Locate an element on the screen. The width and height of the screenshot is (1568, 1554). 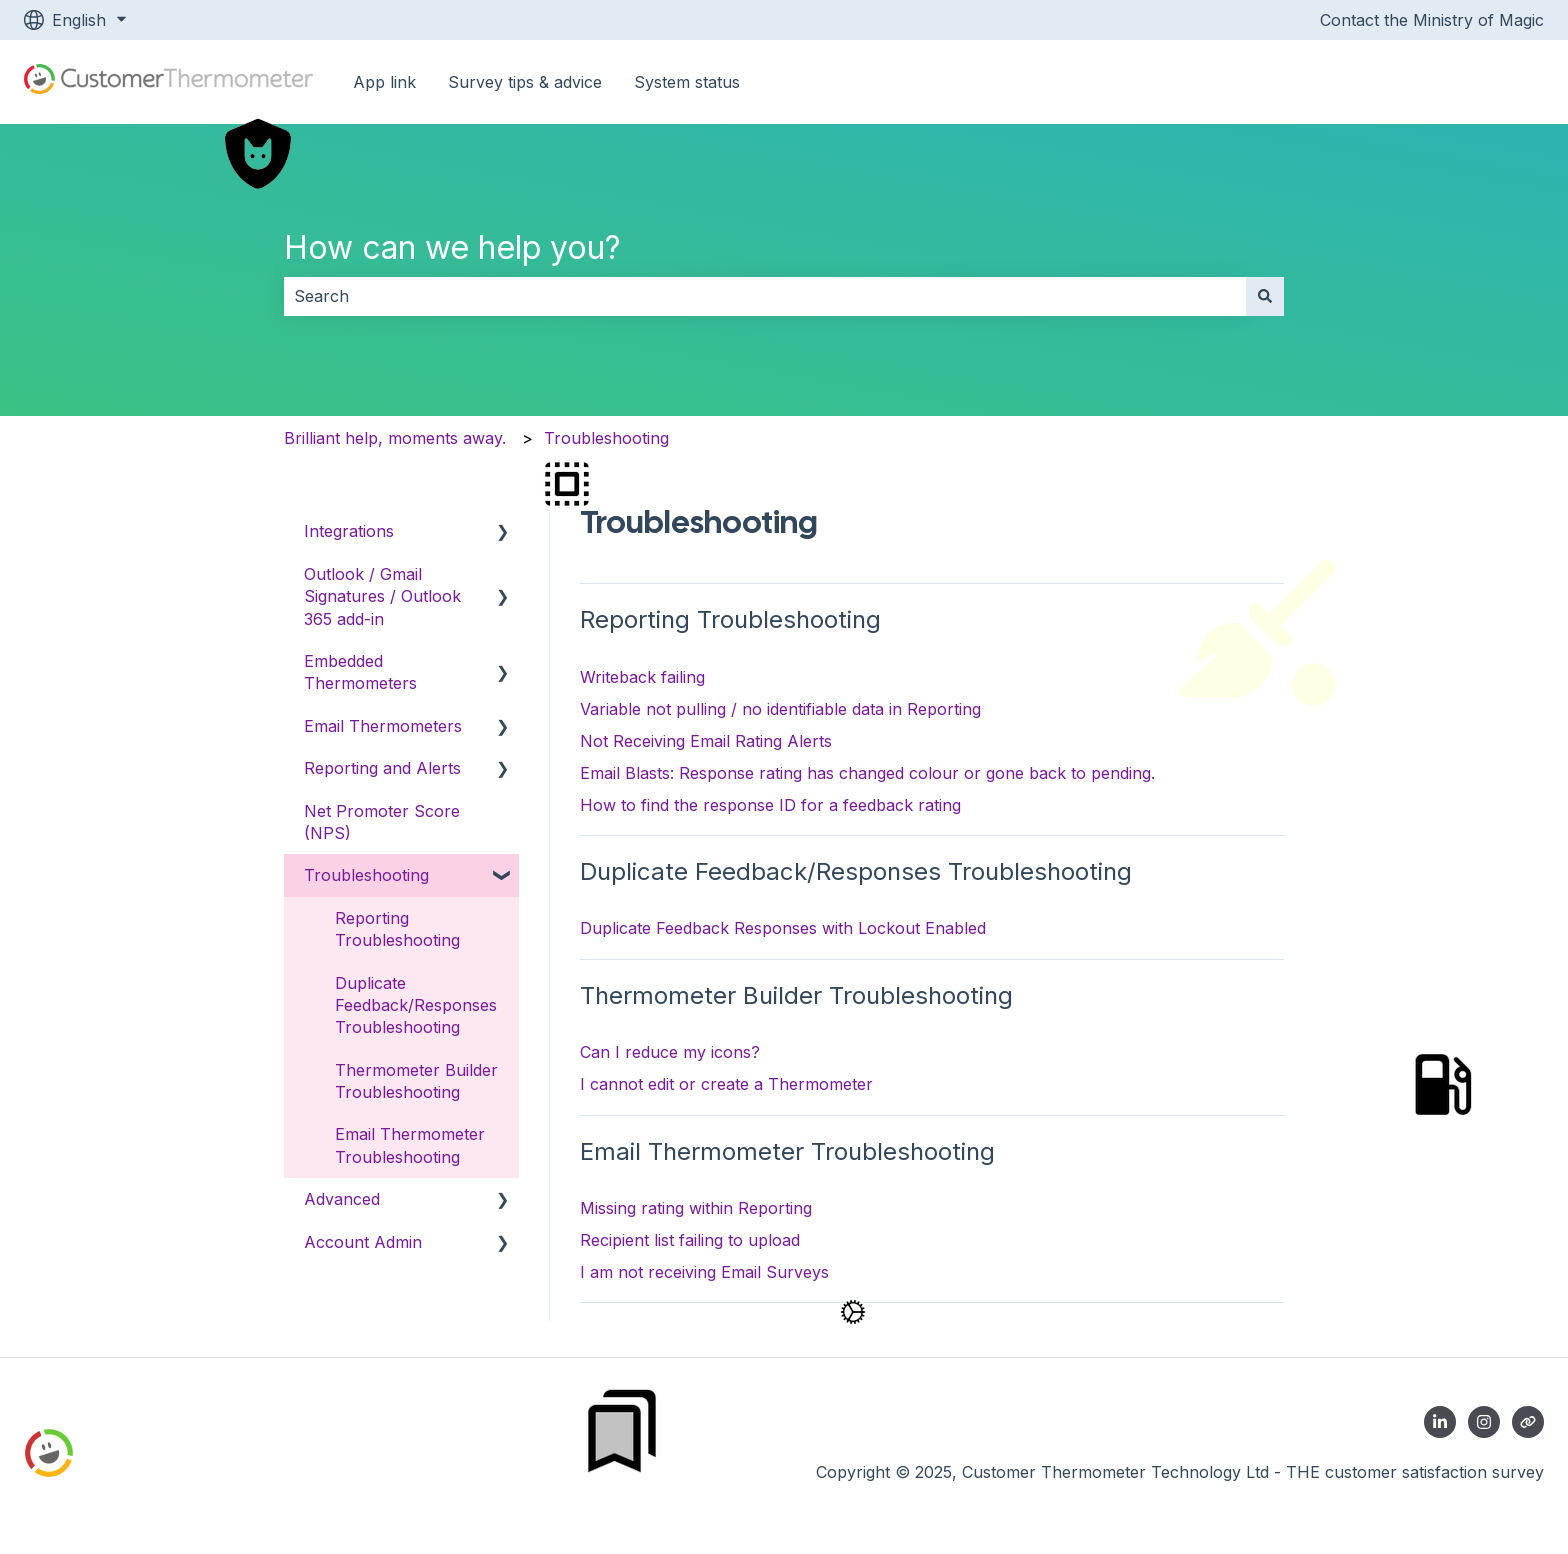
quidditch or broomstick sports game mode is located at coordinates (1257, 628).